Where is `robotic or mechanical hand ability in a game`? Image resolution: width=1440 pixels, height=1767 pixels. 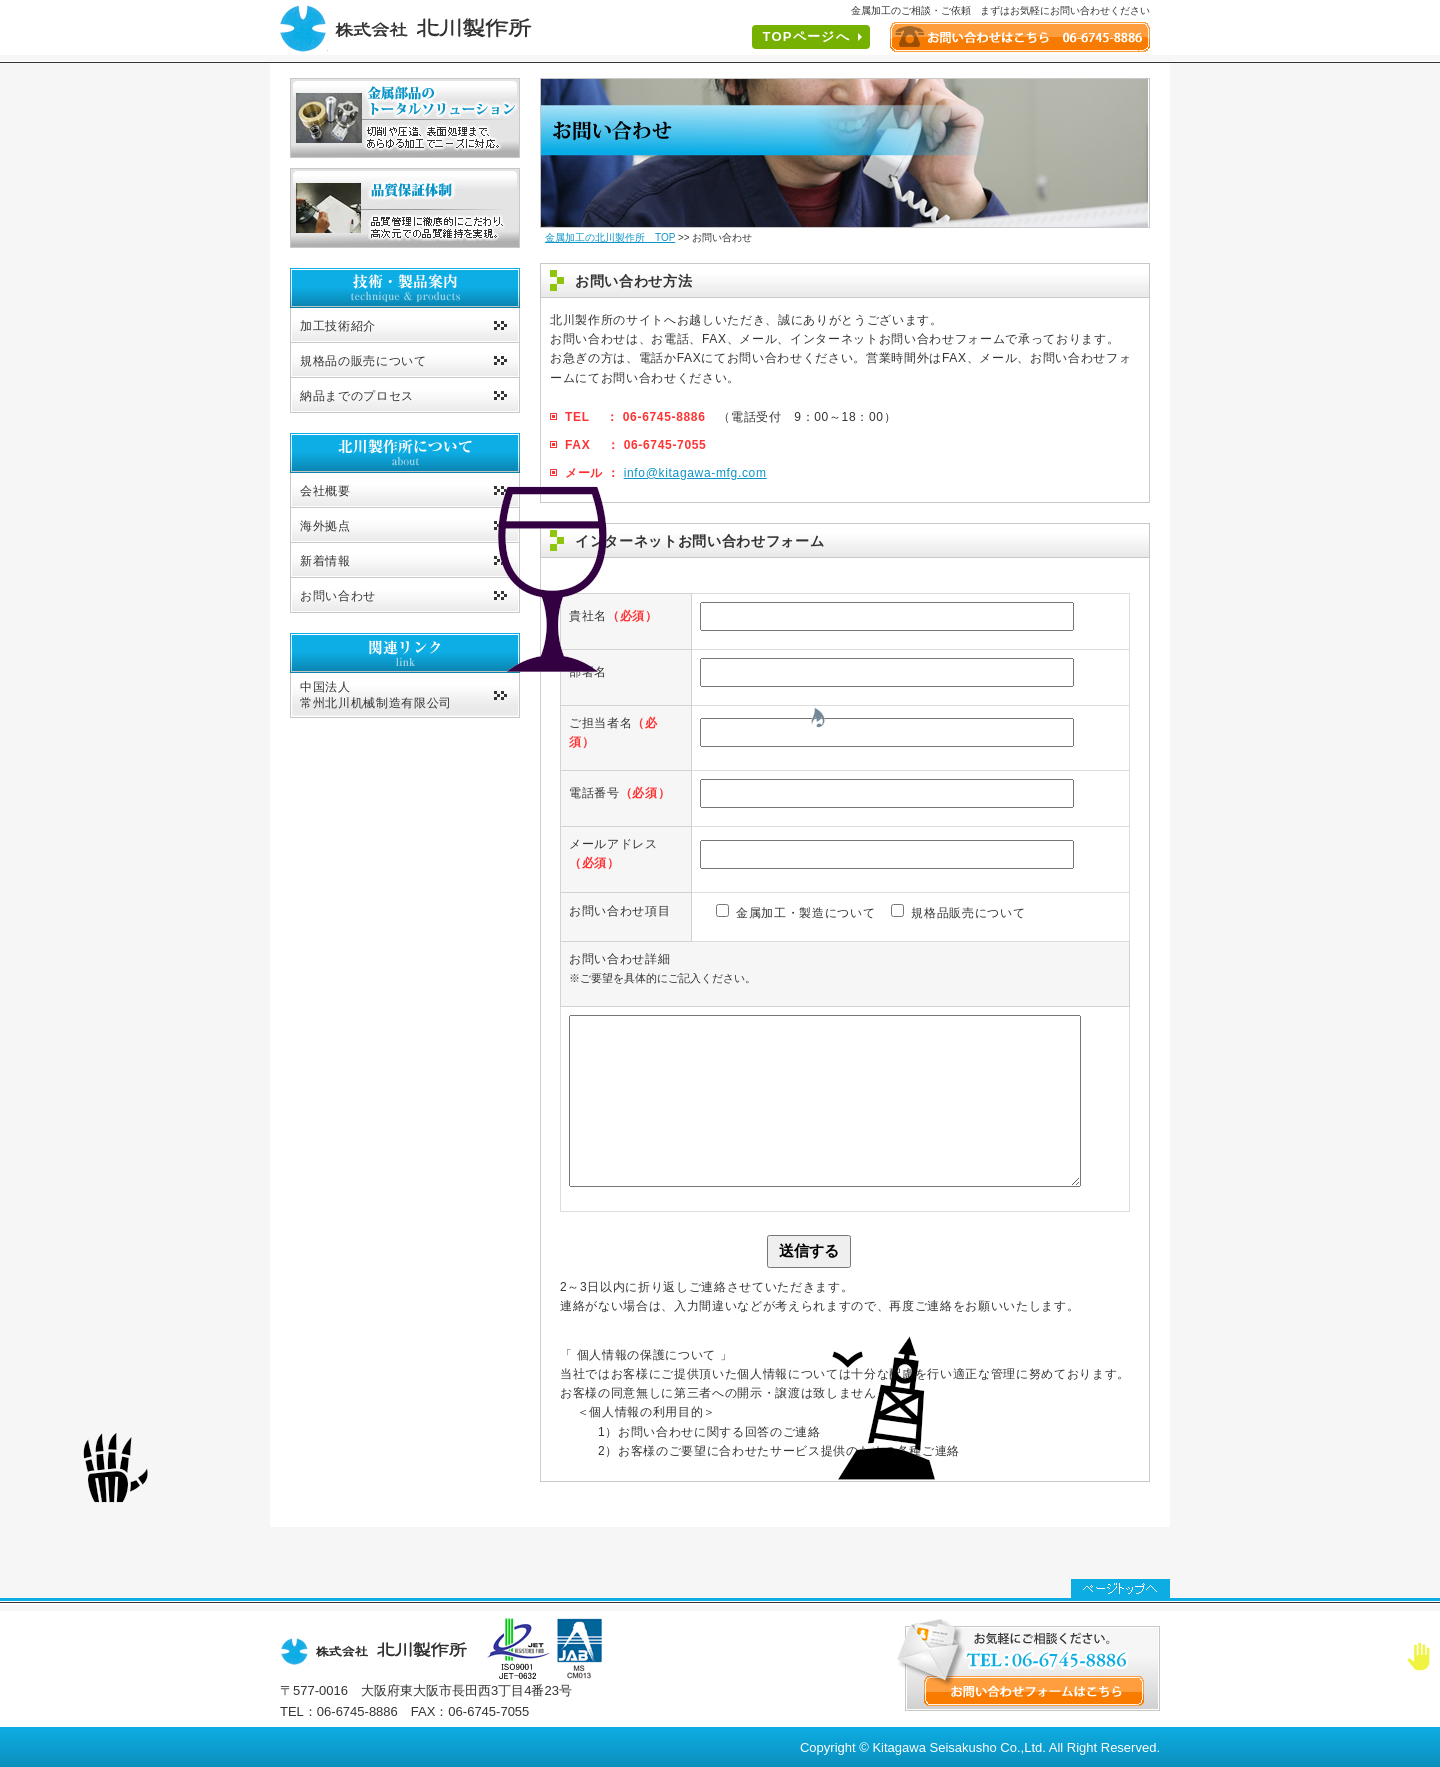 robotic or mechanical hand ability in a game is located at coordinates (112, 1467).